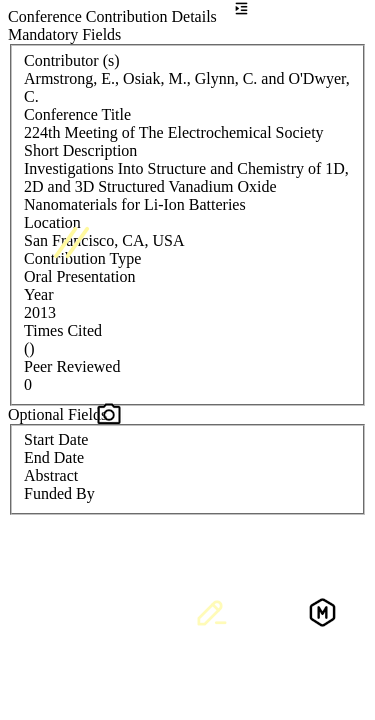 The height and width of the screenshot is (720, 375). Describe the element at coordinates (109, 415) in the screenshot. I see `take a photo` at that location.